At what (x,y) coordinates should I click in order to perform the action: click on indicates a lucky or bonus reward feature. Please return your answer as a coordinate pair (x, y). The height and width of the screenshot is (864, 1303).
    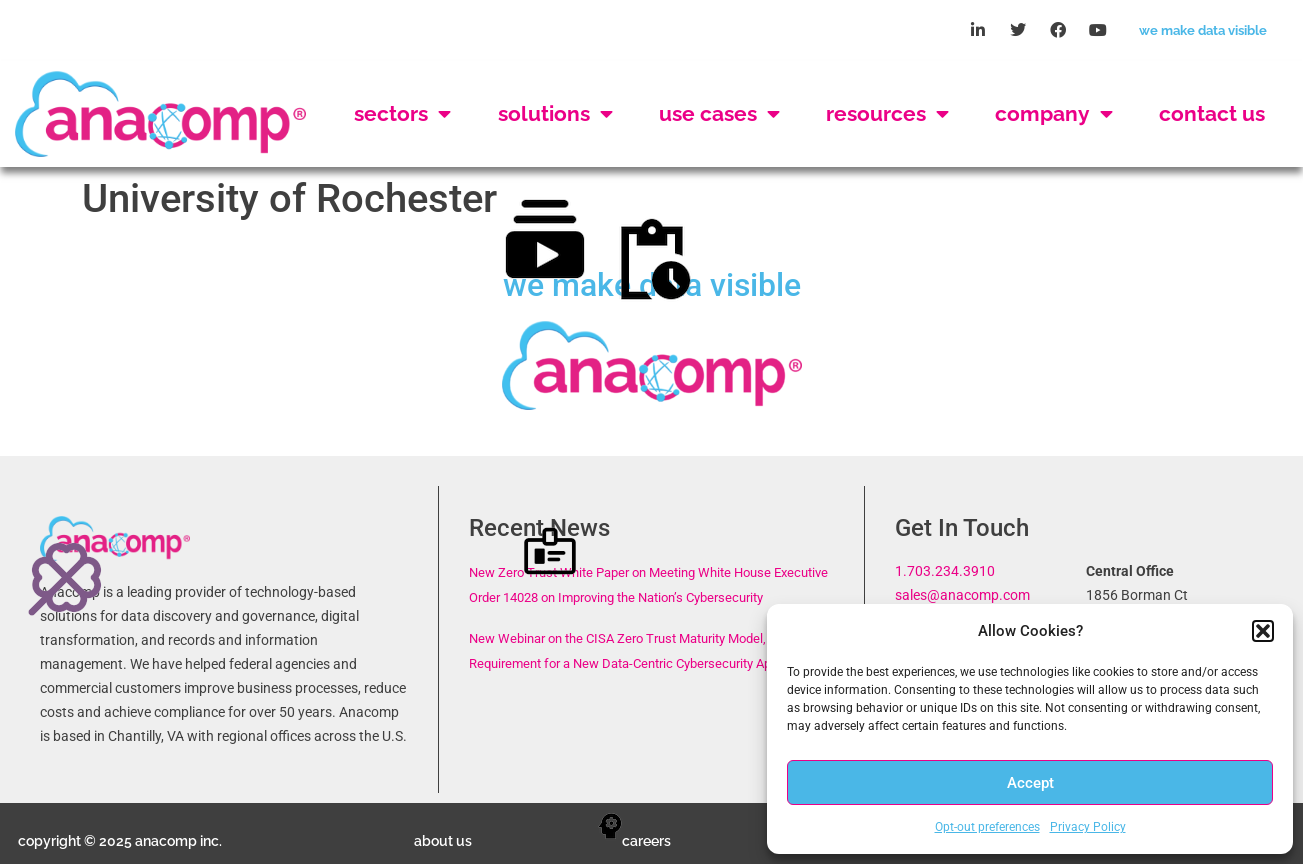
    Looking at the image, I should click on (66, 577).